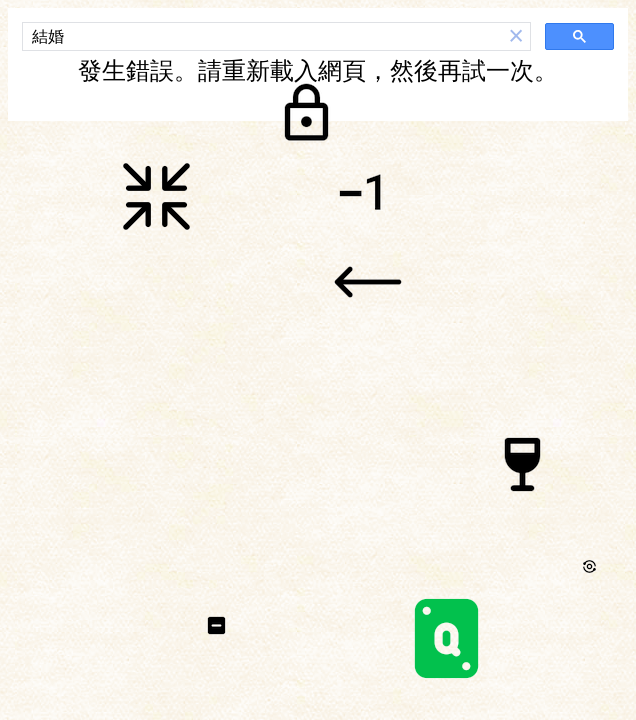 This screenshot has width=636, height=720. Describe the element at coordinates (306, 113) in the screenshot. I see `lock or secure this item` at that location.